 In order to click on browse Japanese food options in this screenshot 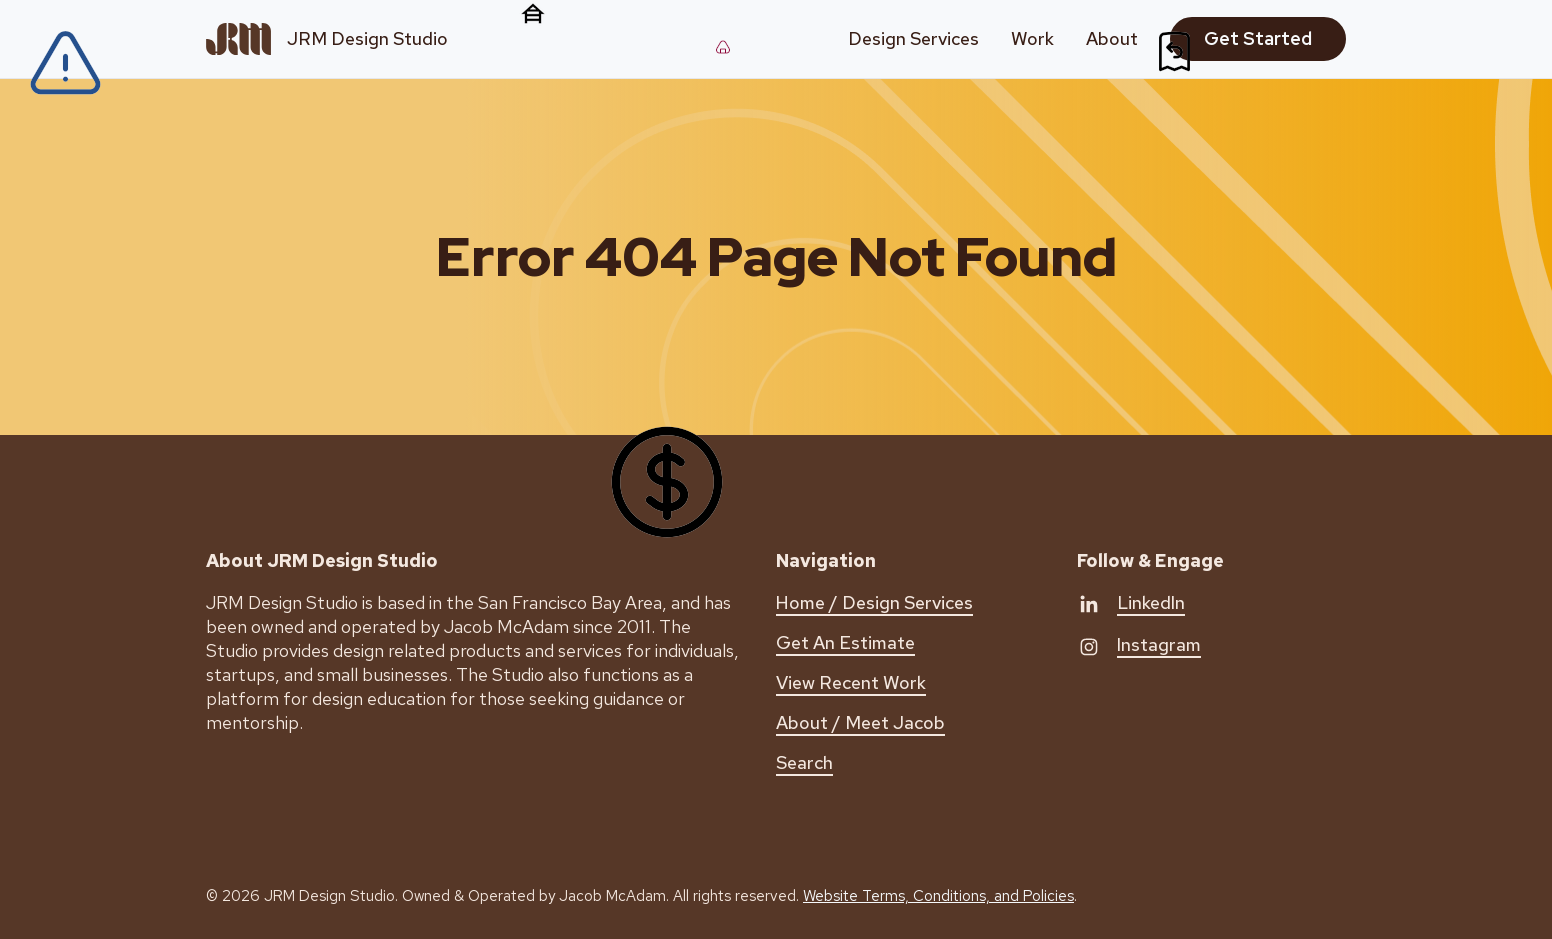, I will do `click(723, 47)`.